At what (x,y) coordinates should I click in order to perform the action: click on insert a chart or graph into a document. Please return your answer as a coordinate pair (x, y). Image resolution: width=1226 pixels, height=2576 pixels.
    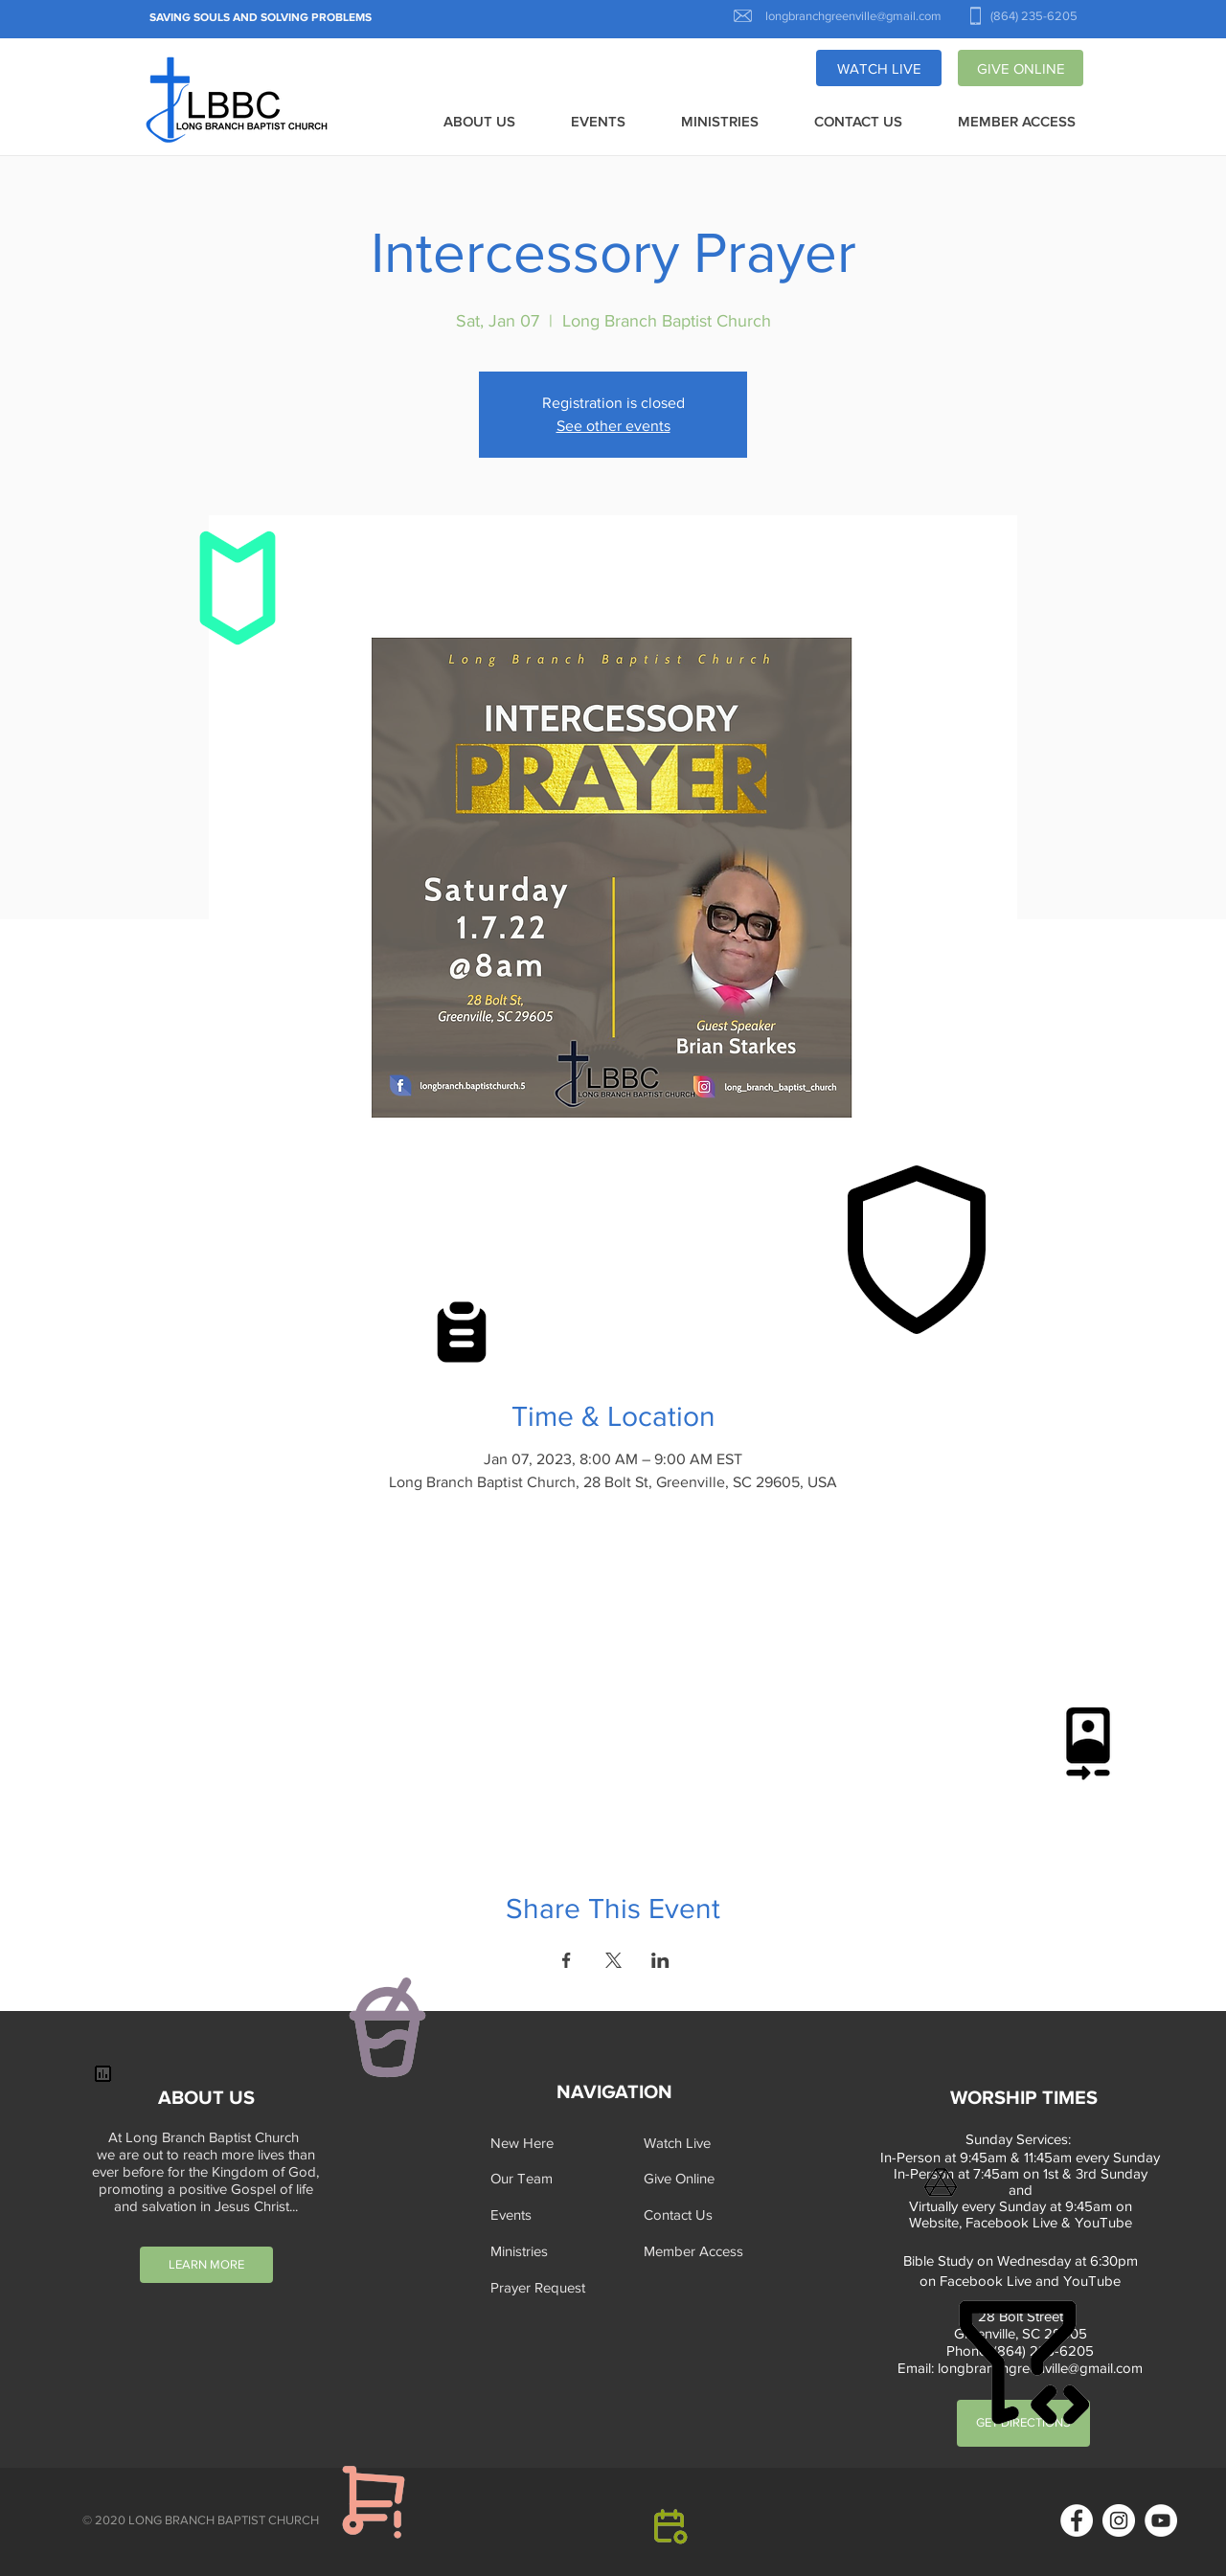
    Looking at the image, I should click on (102, 2073).